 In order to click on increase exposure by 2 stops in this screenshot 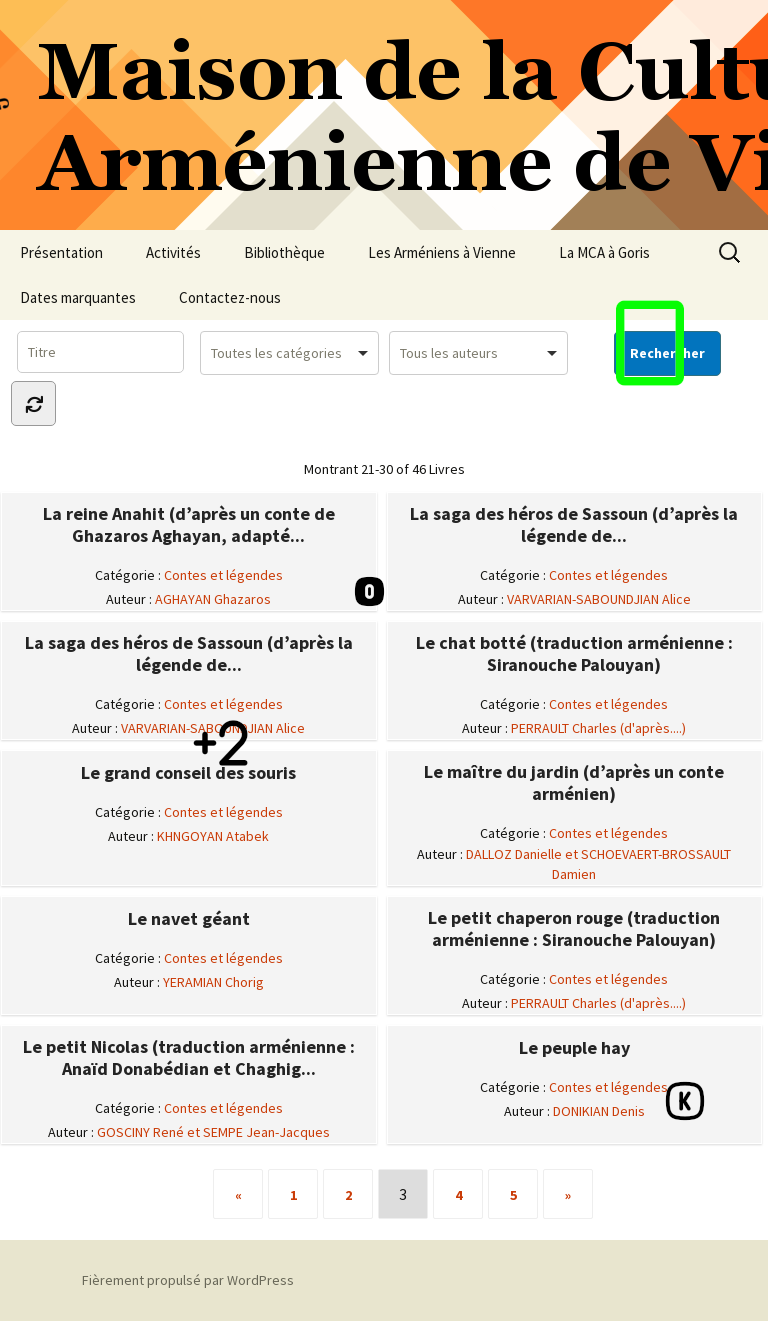, I will do `click(222, 743)`.